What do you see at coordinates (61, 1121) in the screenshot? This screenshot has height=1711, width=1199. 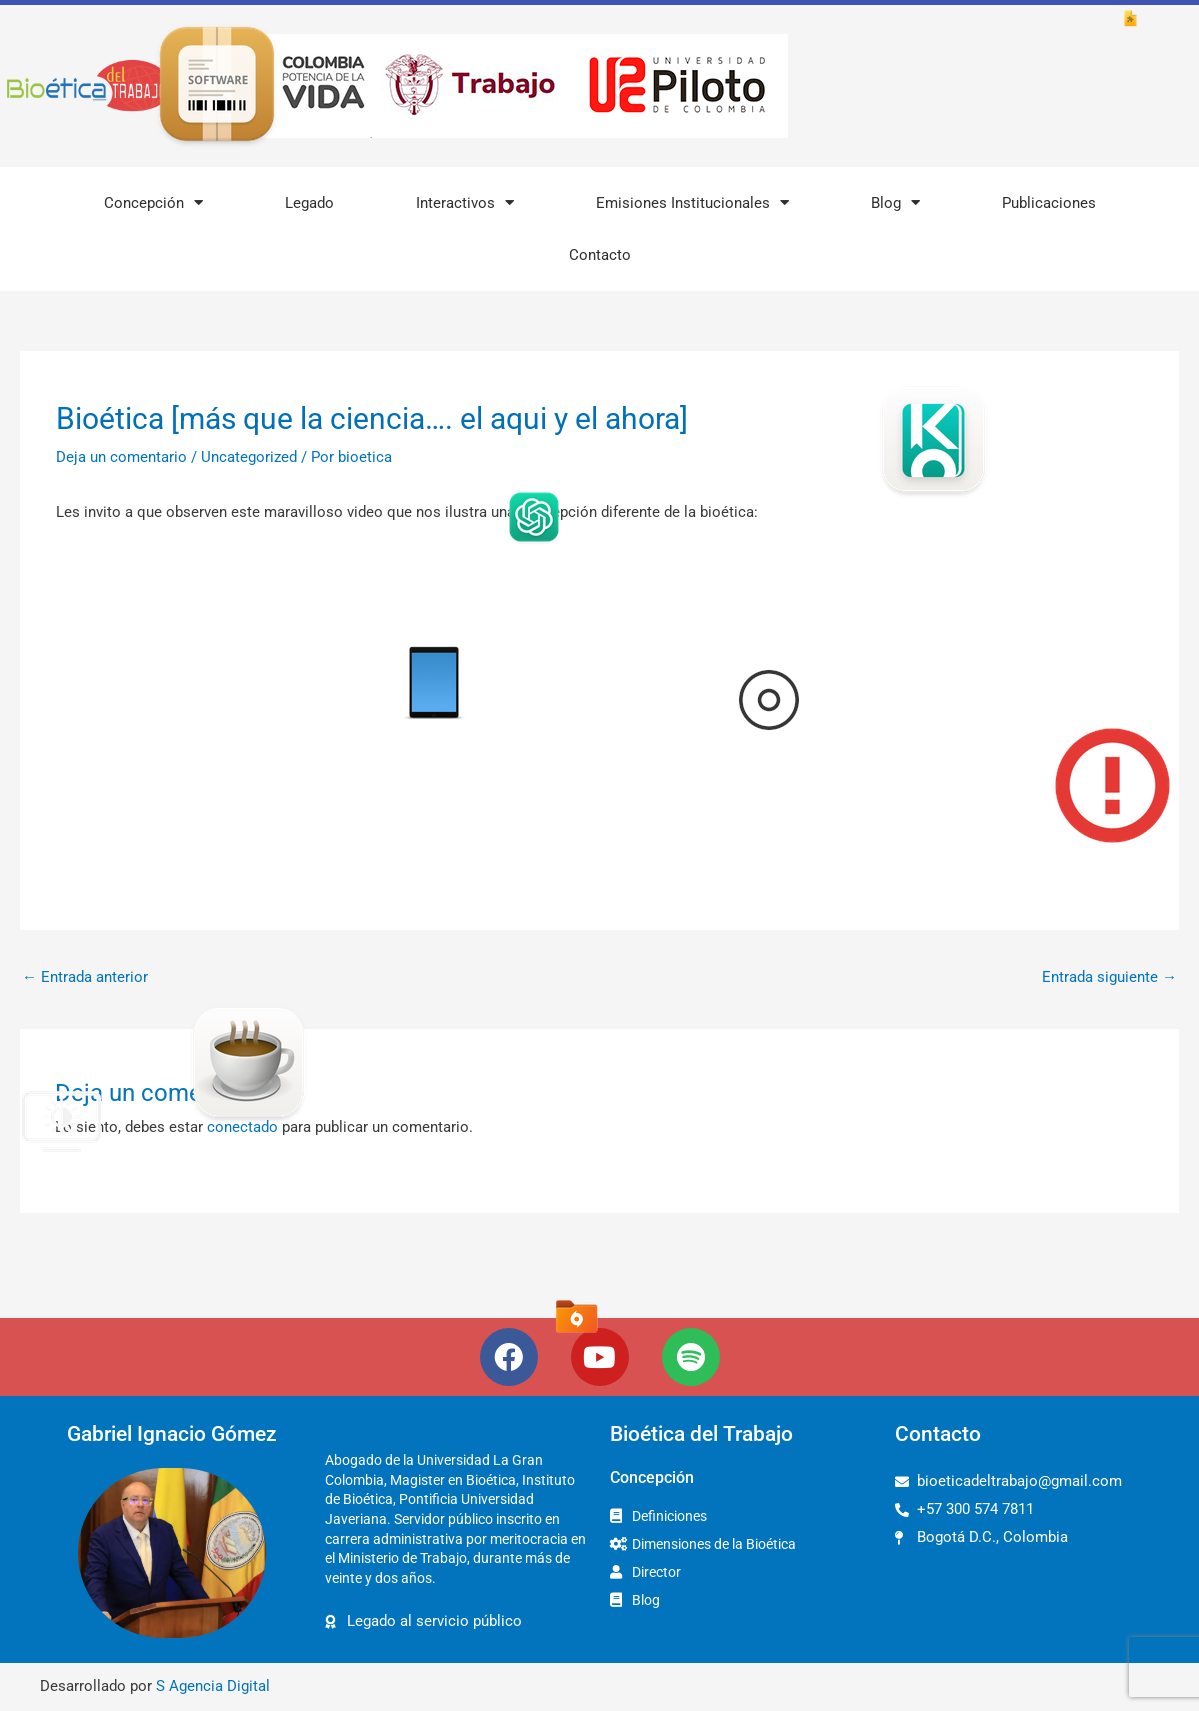 I see `adjust display brightness settings` at bounding box center [61, 1121].